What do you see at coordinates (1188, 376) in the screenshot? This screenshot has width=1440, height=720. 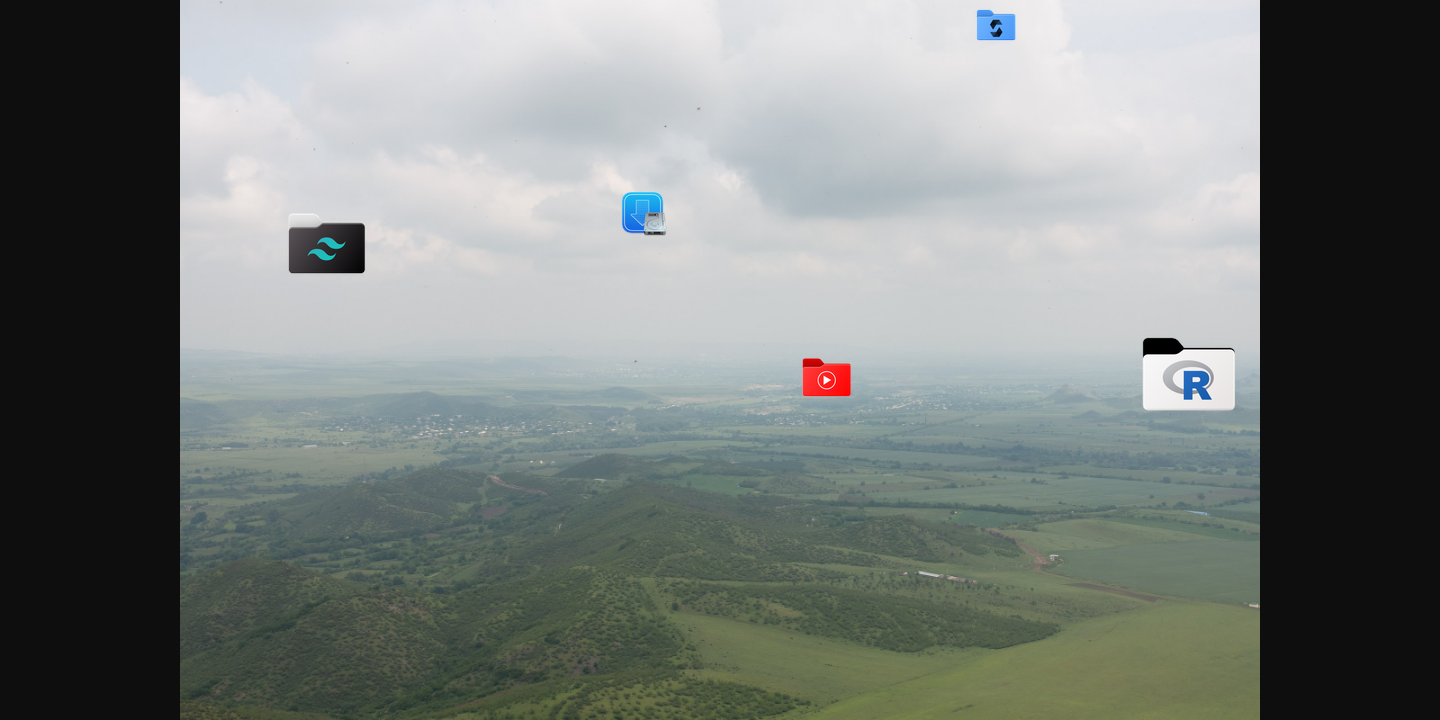 I see `open folder containing R project files` at bounding box center [1188, 376].